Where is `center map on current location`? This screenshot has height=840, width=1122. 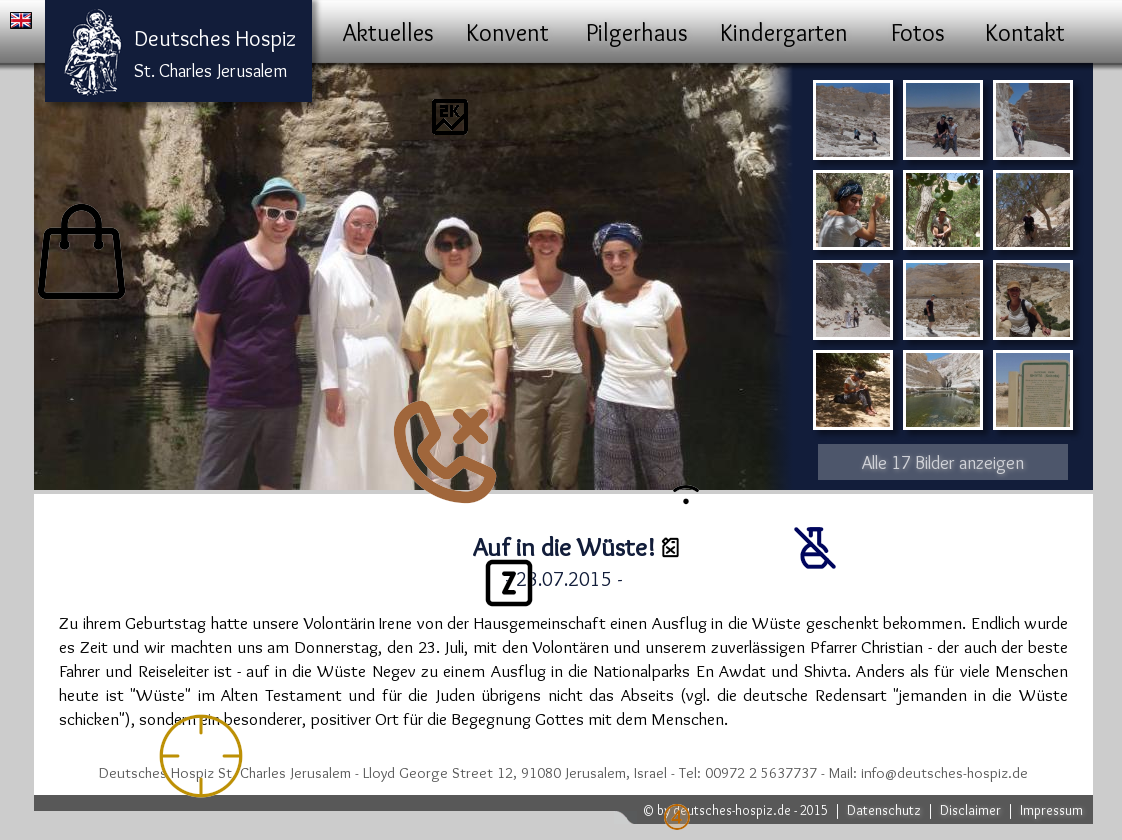 center map on current location is located at coordinates (201, 756).